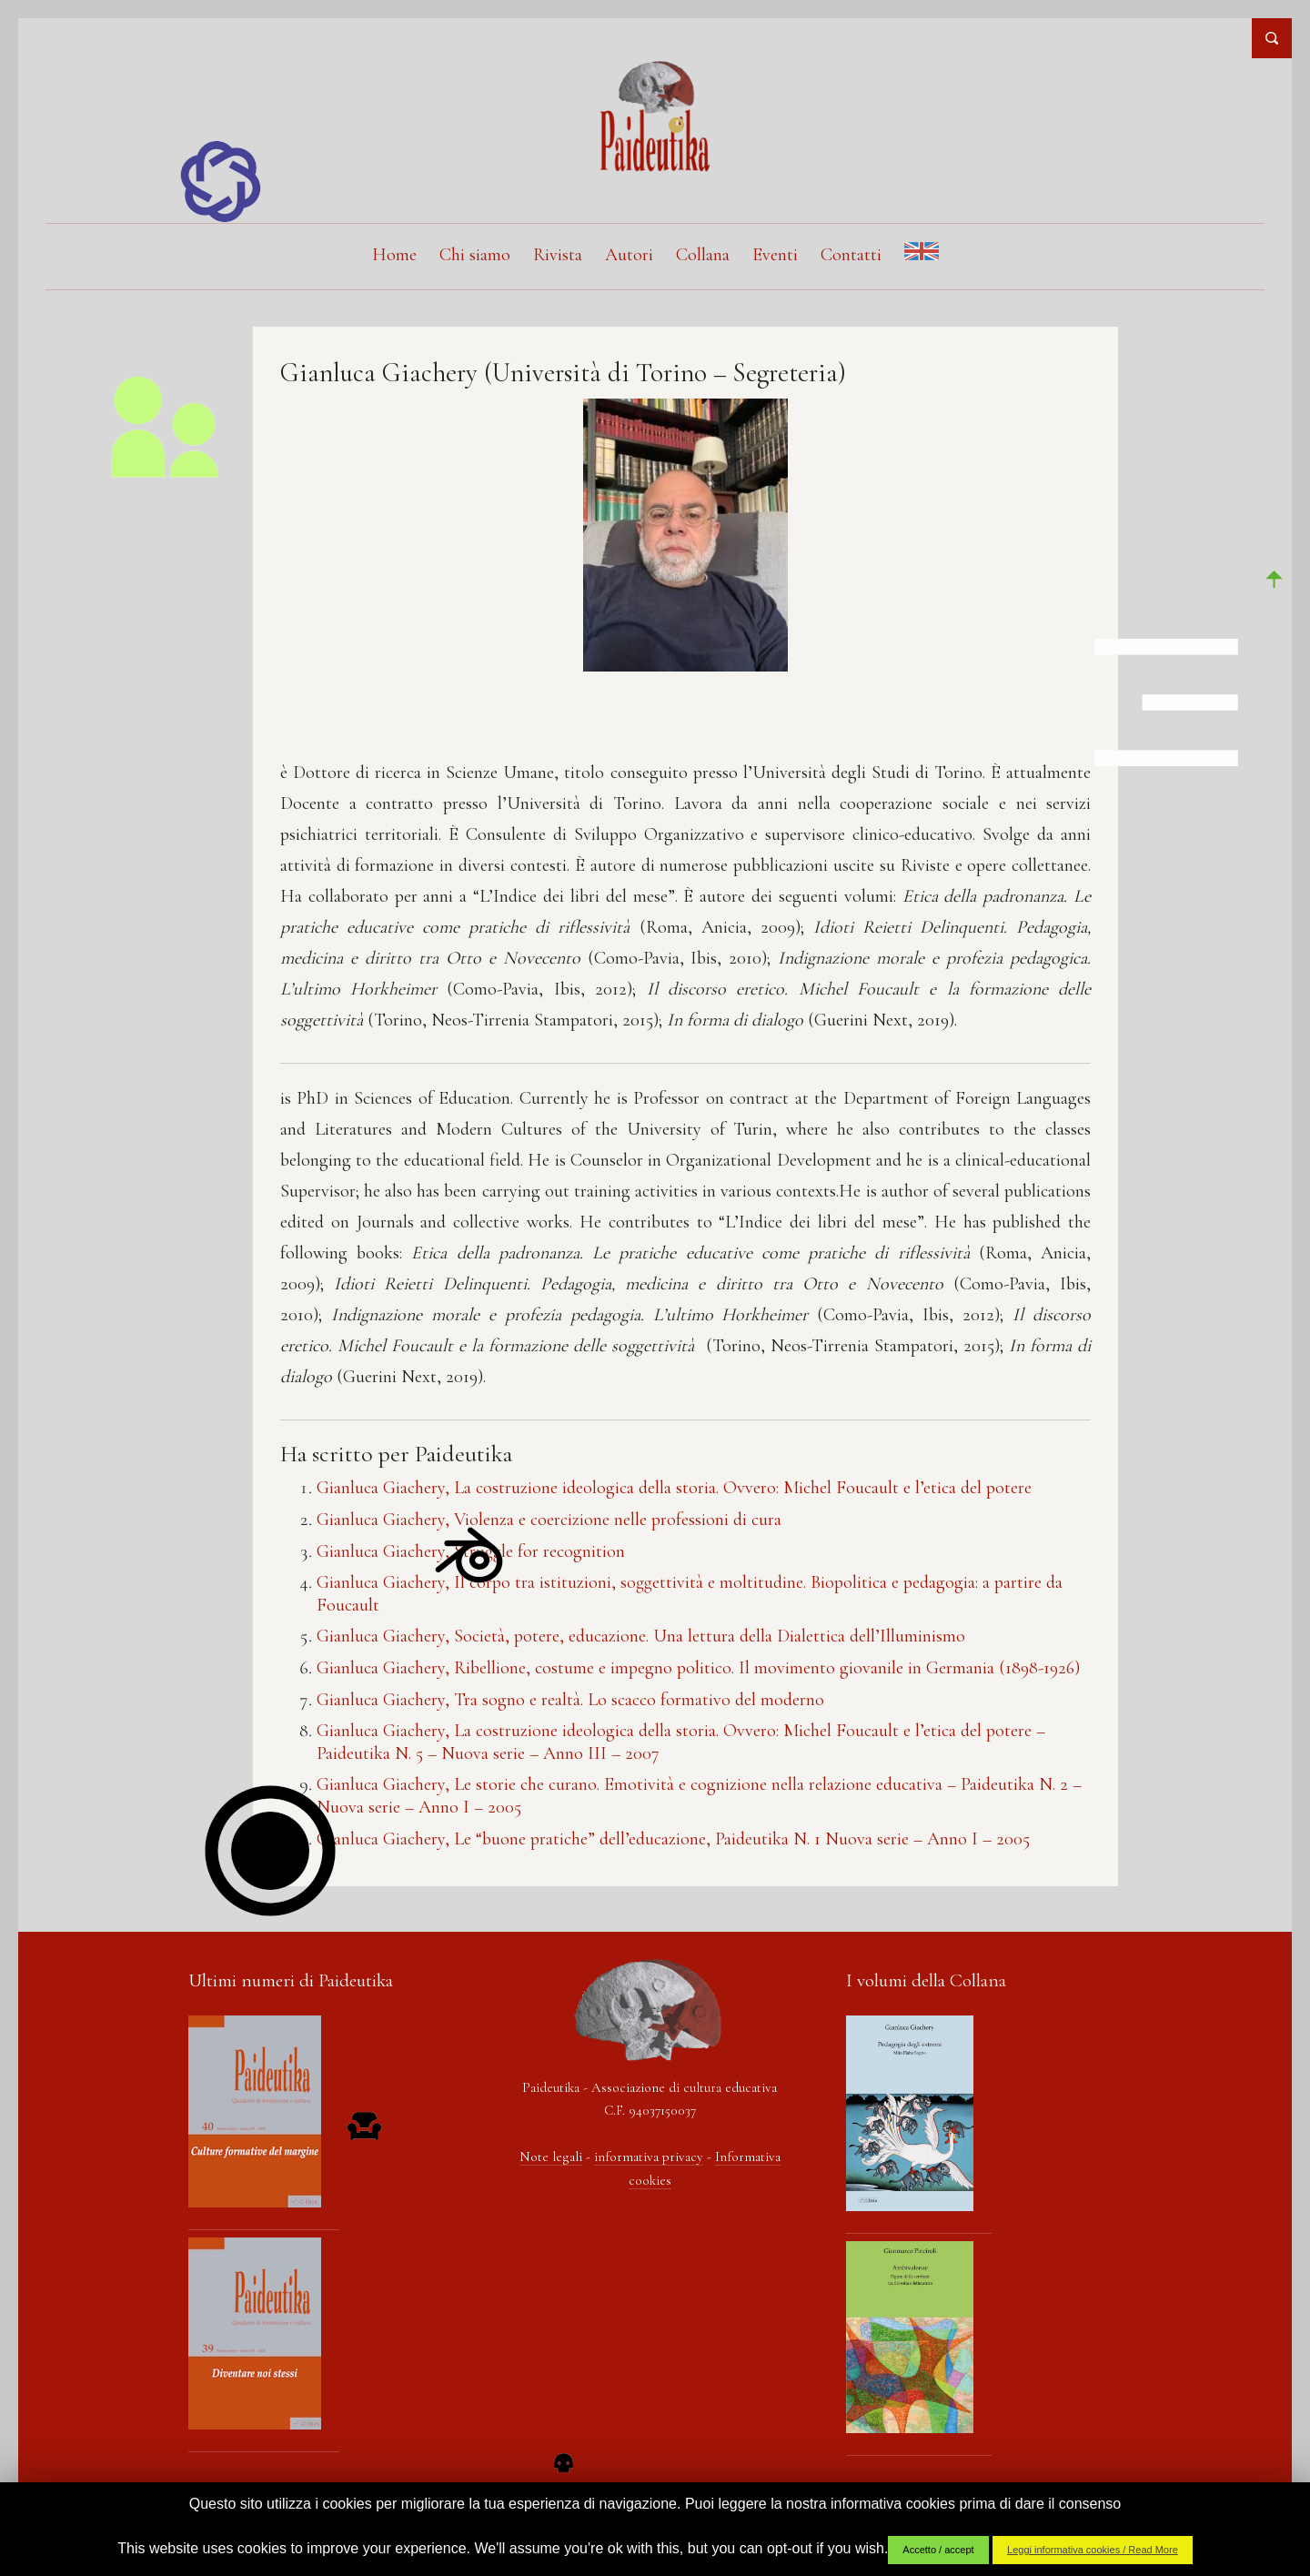 This screenshot has height=2576, width=1310. I want to click on indicates dangerous or harmful content, so click(563, 2462).